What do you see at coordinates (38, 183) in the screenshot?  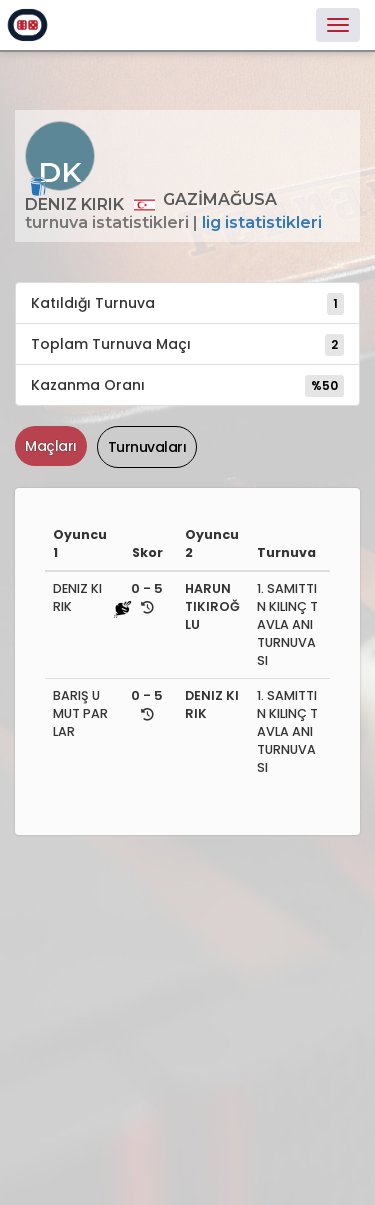 I see `empty trash or recycle bin` at bounding box center [38, 183].